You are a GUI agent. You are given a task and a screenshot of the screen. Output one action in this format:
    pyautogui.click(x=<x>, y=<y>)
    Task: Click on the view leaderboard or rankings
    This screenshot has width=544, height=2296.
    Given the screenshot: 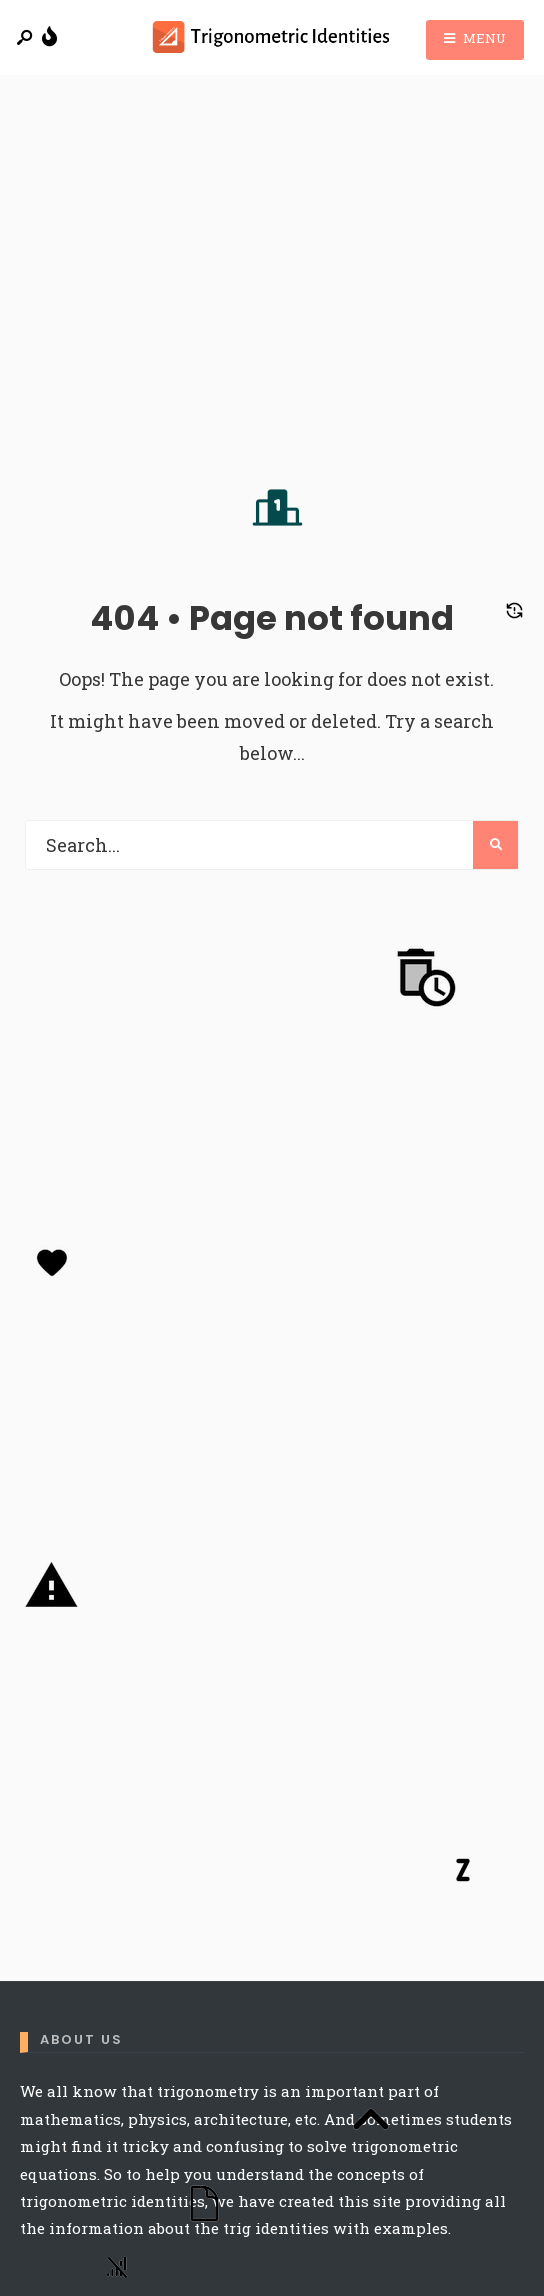 What is the action you would take?
    pyautogui.click(x=277, y=507)
    